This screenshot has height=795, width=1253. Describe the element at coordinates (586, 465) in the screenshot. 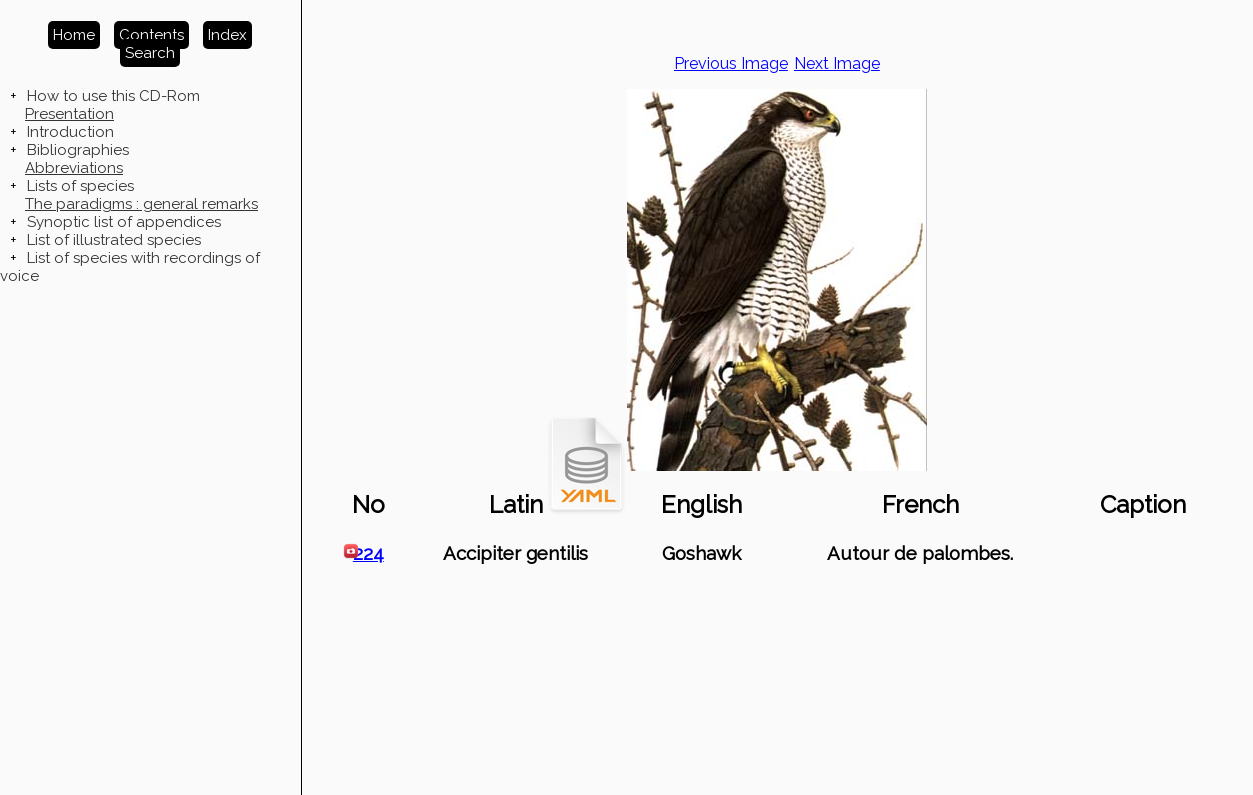

I see `a yaml configuration file` at that location.